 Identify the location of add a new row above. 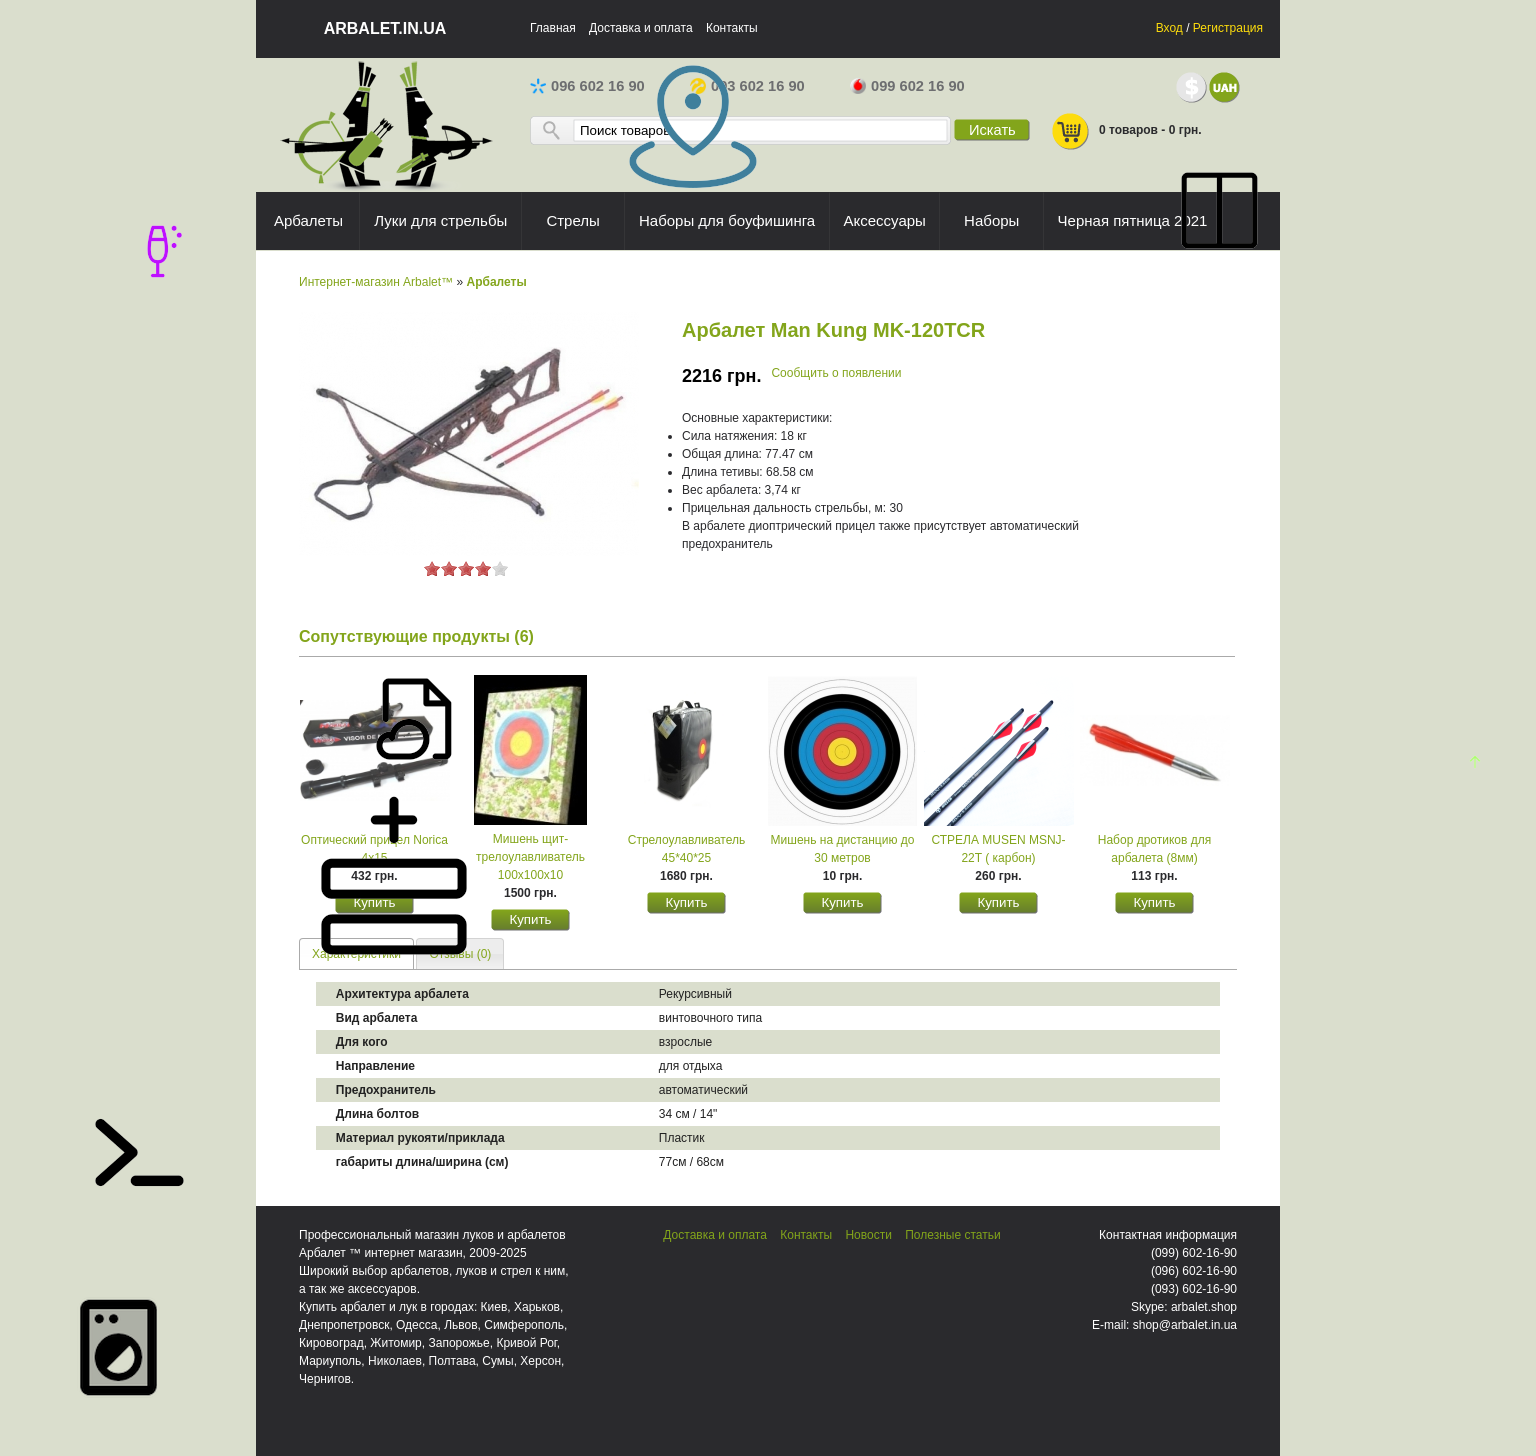
(394, 888).